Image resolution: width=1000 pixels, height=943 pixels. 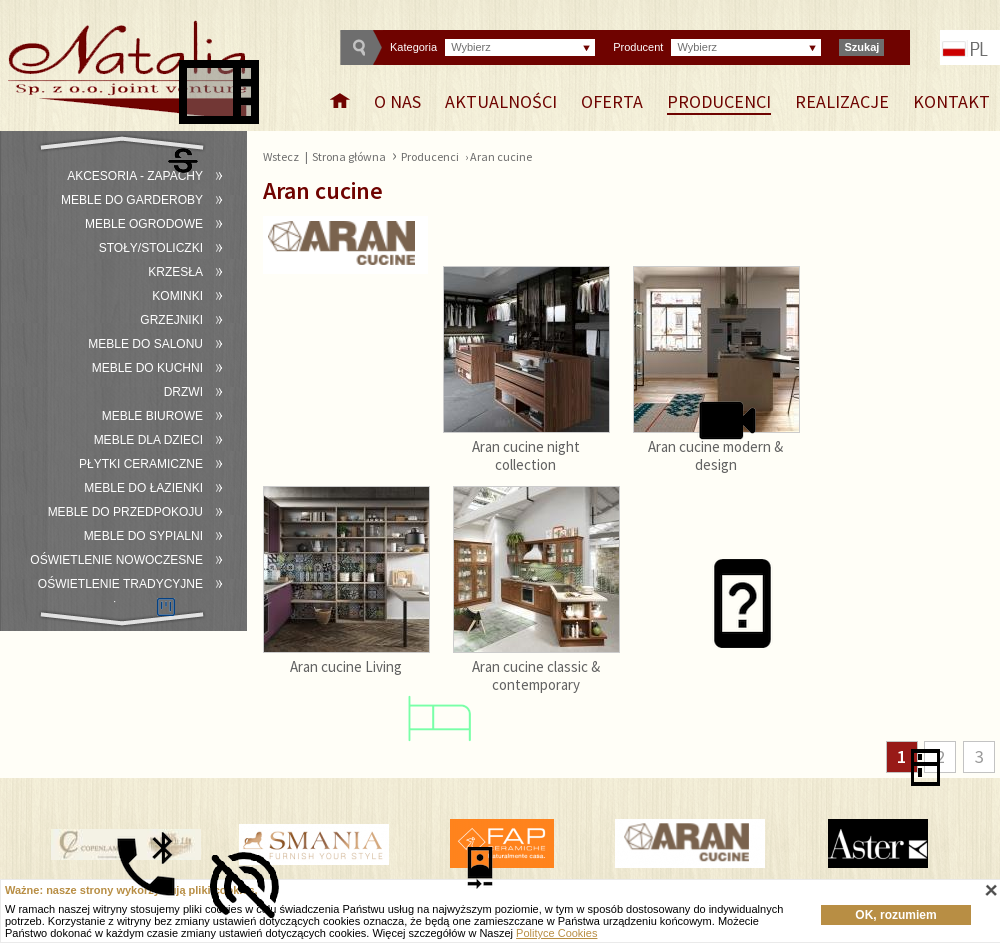 What do you see at coordinates (480, 868) in the screenshot?
I see `switch to front-facing camera` at bounding box center [480, 868].